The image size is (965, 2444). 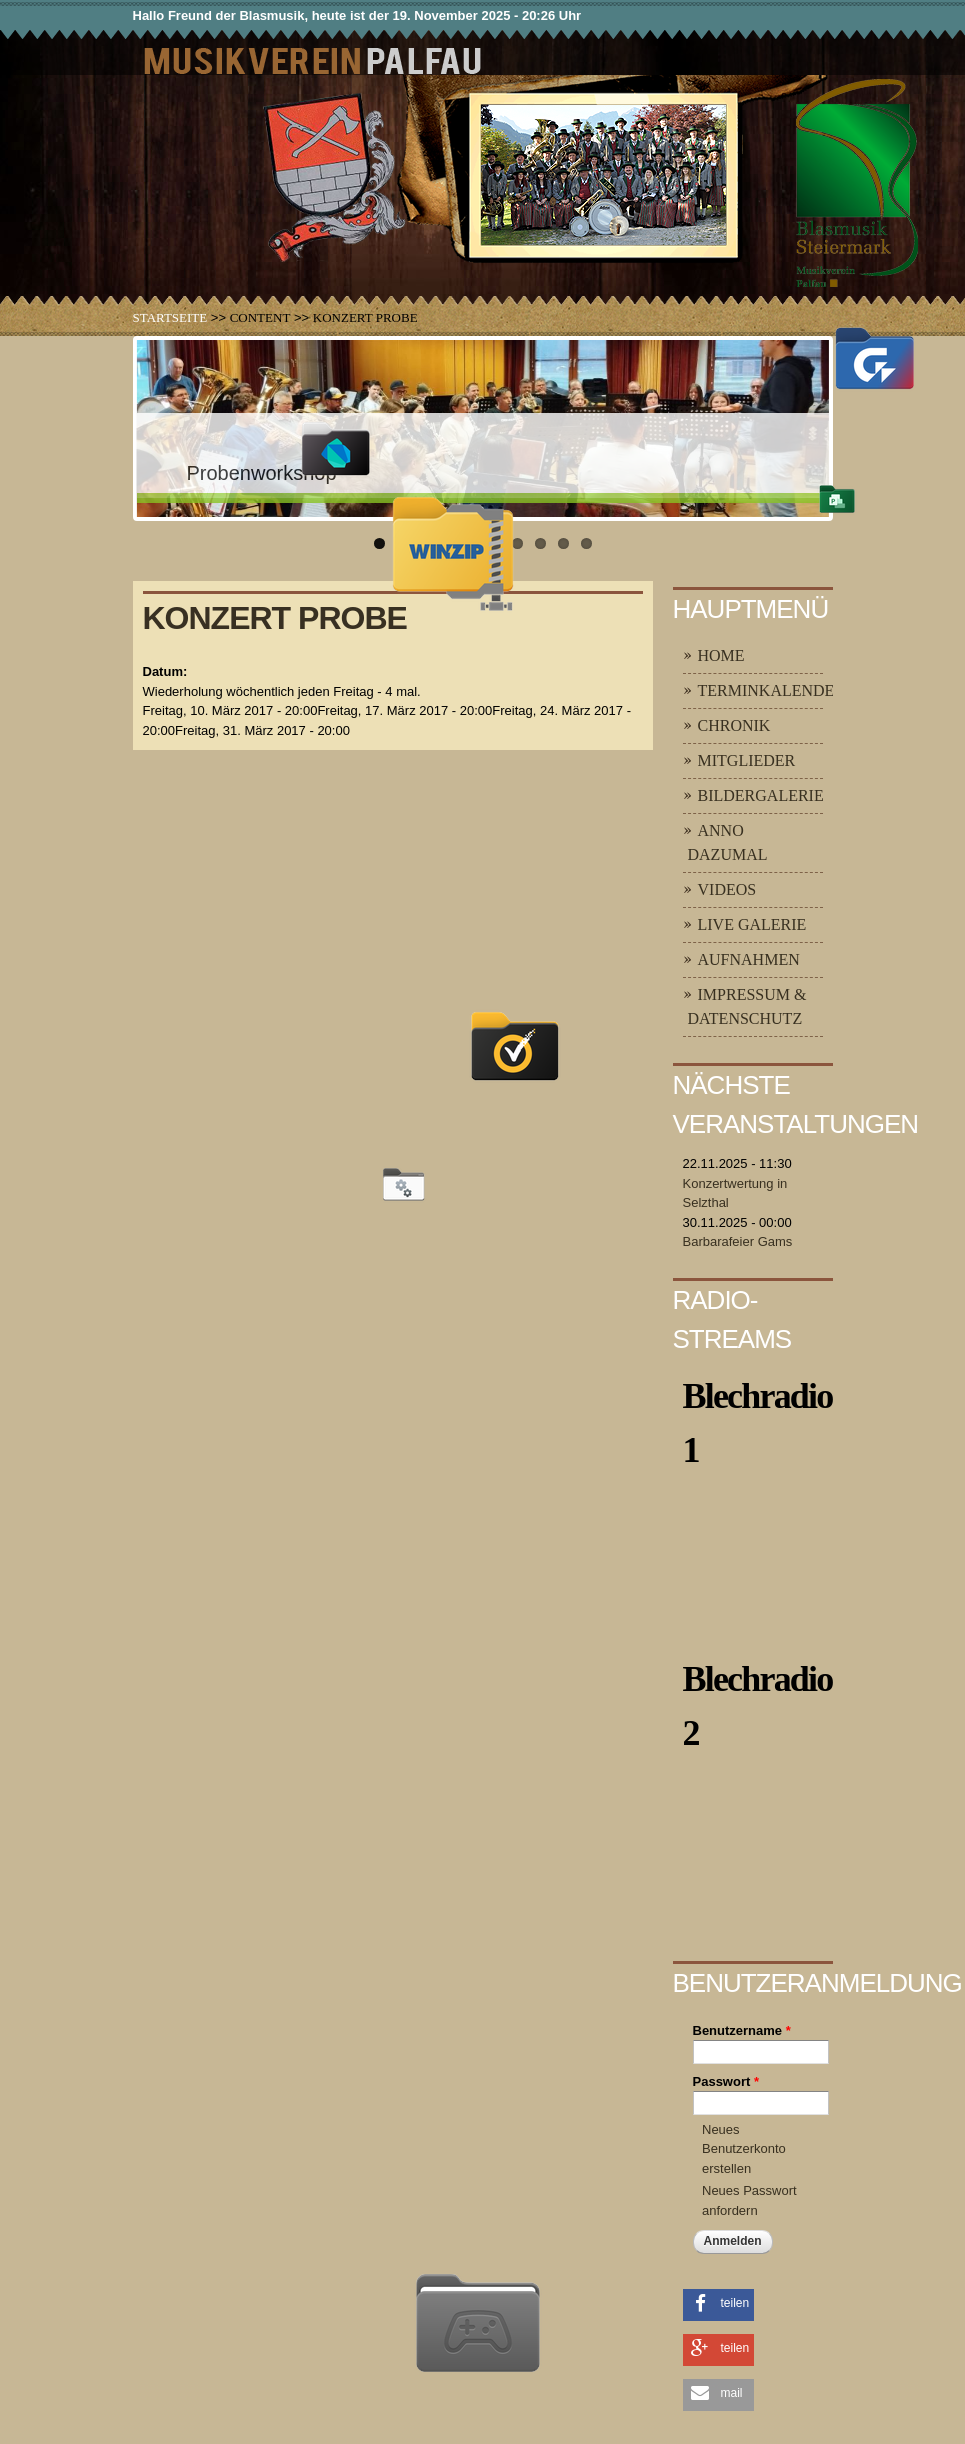 What do you see at coordinates (403, 1185) in the screenshot?
I see `folder containing batch files or scripts` at bounding box center [403, 1185].